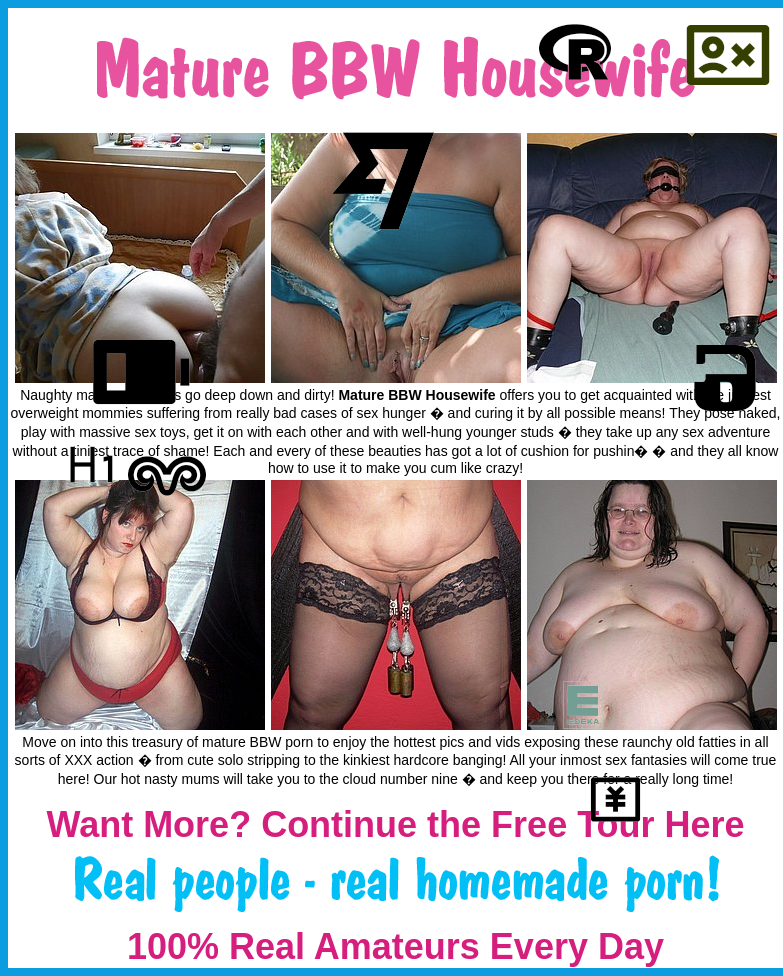 This screenshot has width=783, height=976. Describe the element at coordinates (167, 476) in the screenshot. I see `koç holding company logo` at that location.